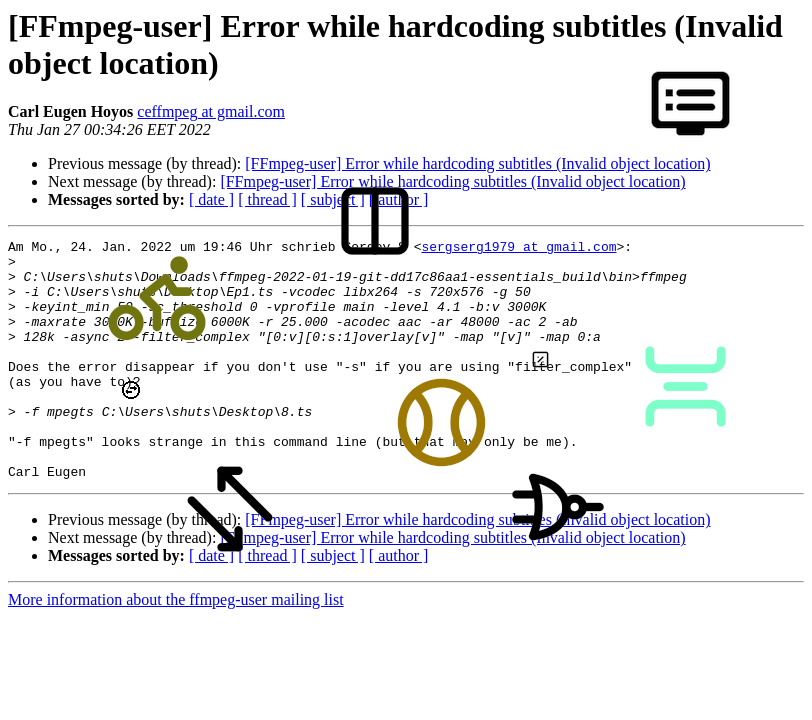  Describe the element at coordinates (540, 359) in the screenshot. I see `view discount or percentage-based pricing` at that location.